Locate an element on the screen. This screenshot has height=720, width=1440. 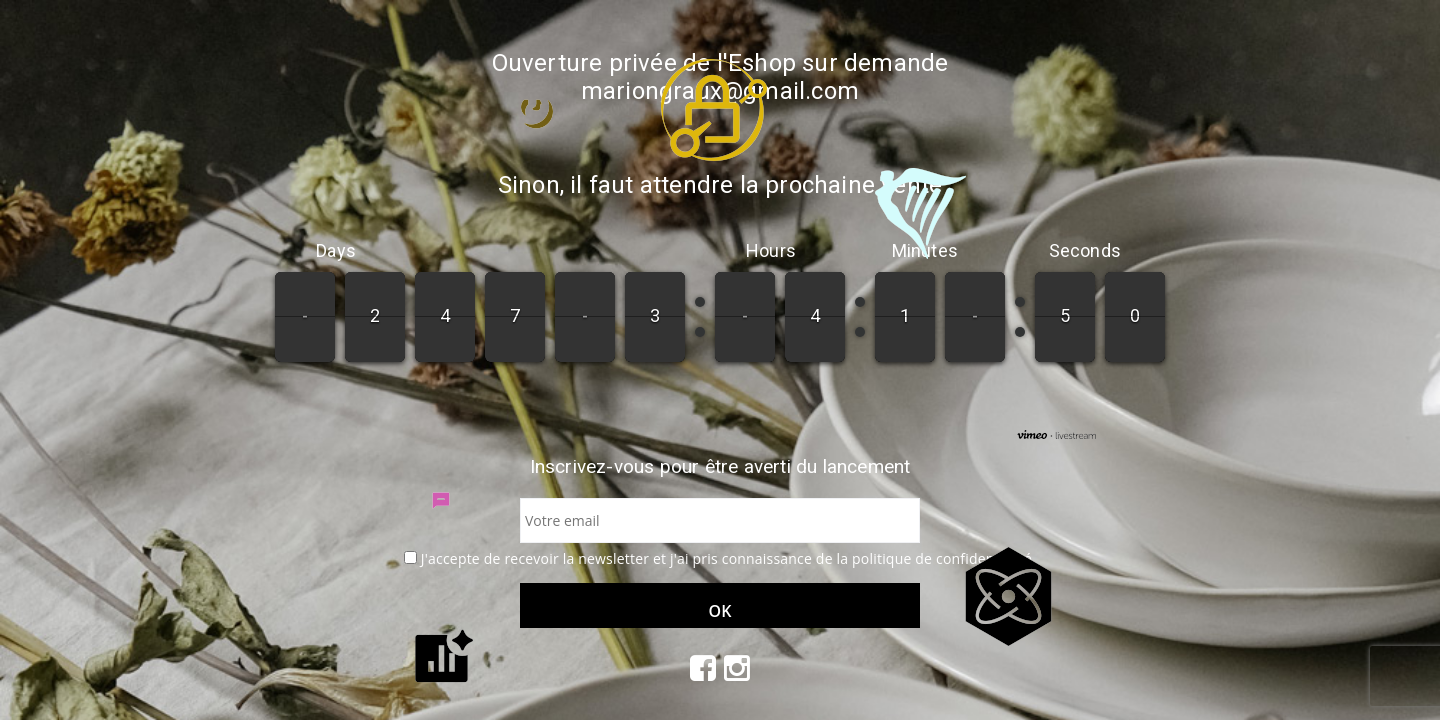
open vimeo livestream app is located at coordinates (1056, 434).